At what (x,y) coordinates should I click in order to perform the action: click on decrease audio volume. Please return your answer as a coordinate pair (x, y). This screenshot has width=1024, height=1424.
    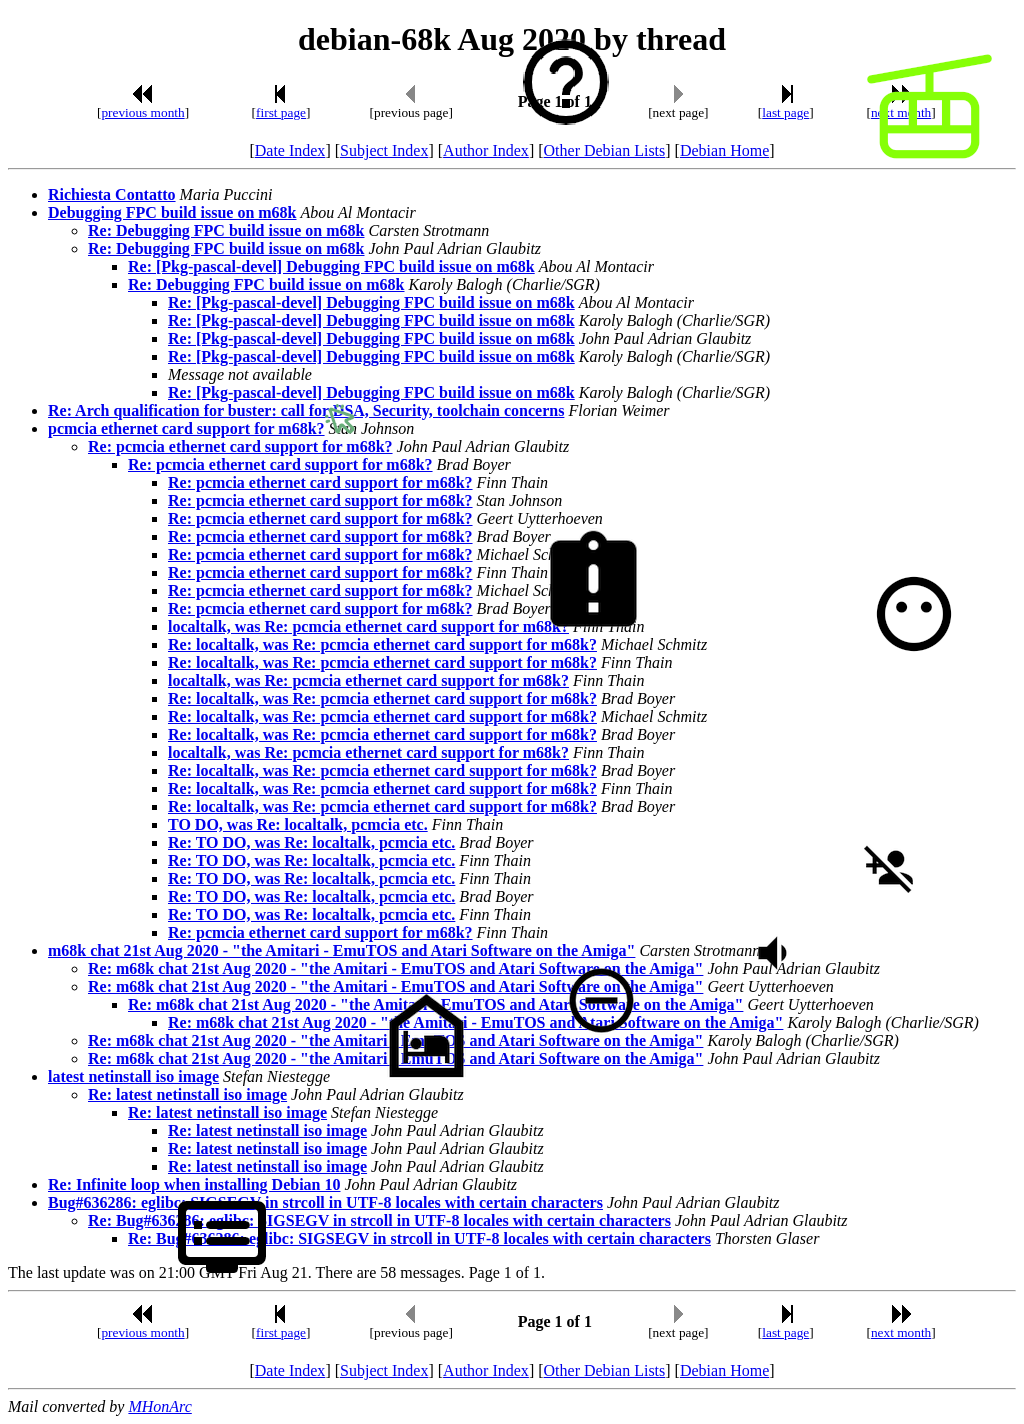
    Looking at the image, I should click on (773, 953).